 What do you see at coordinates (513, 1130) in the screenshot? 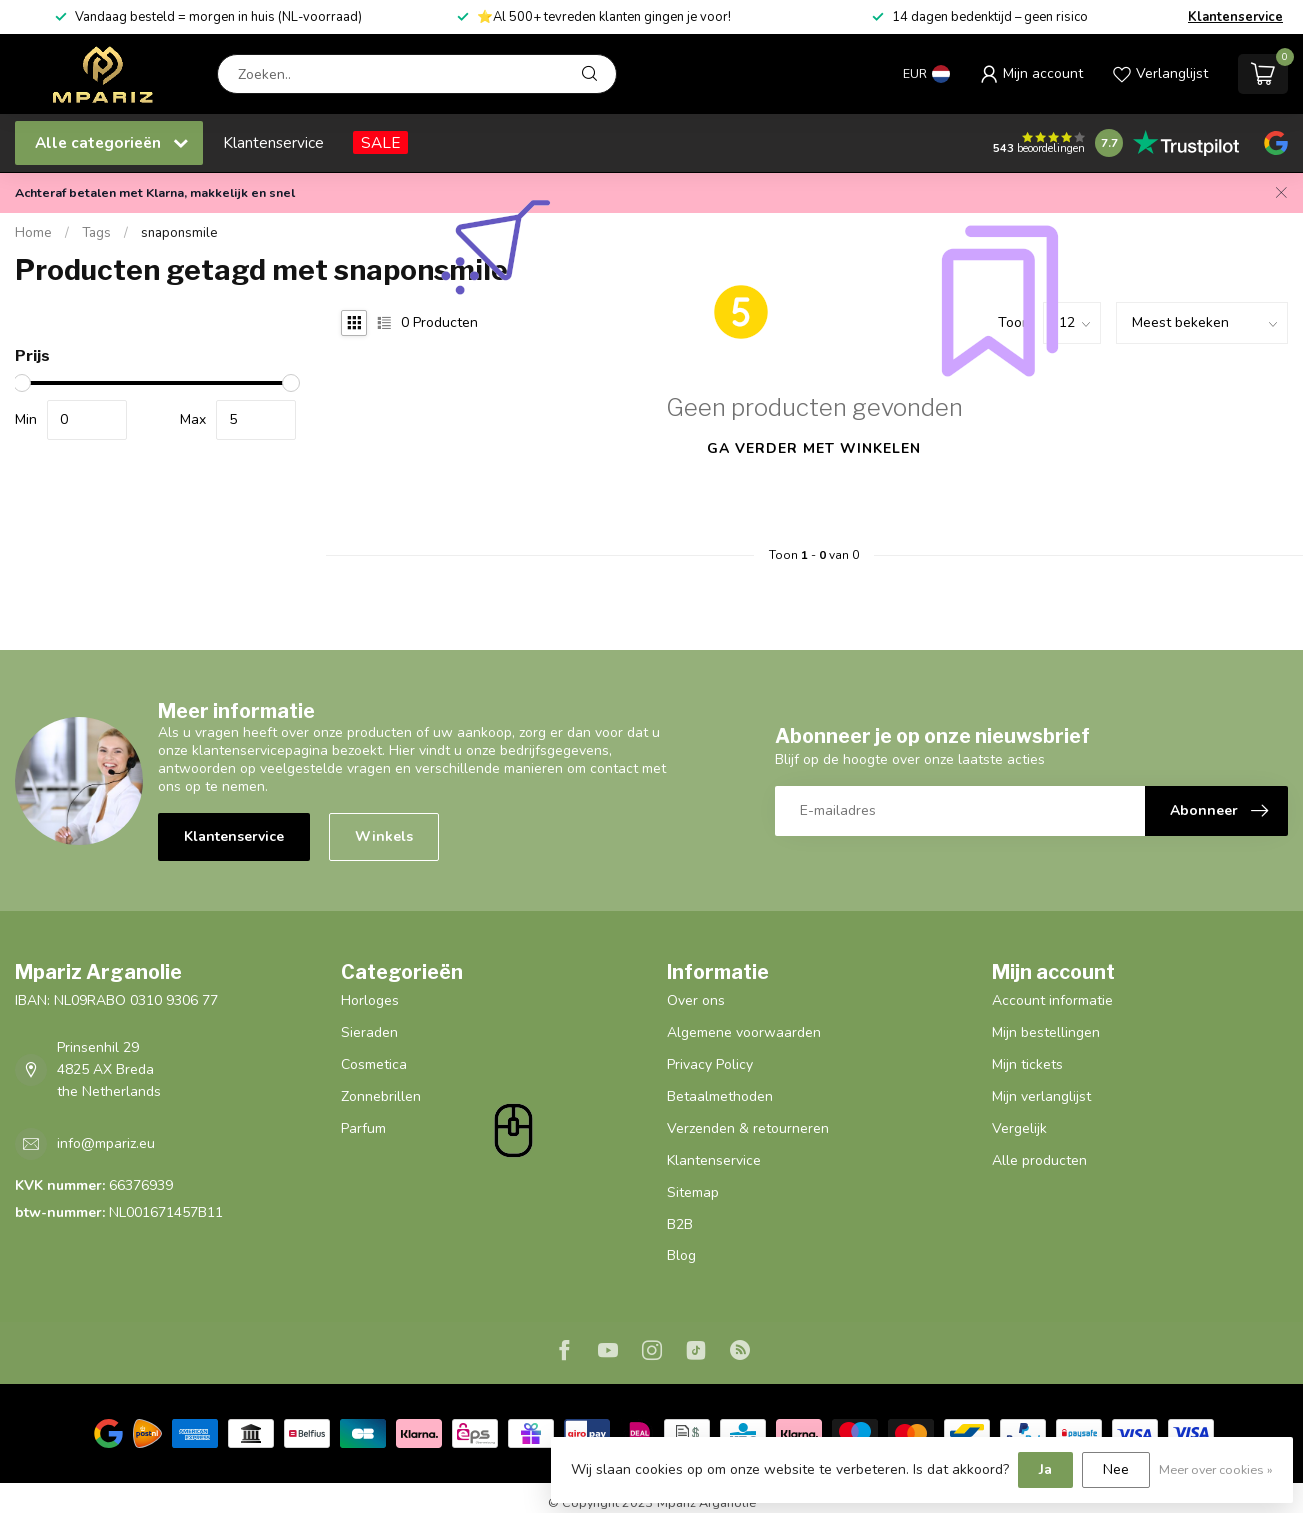
I see `middle mouse button click action` at bounding box center [513, 1130].